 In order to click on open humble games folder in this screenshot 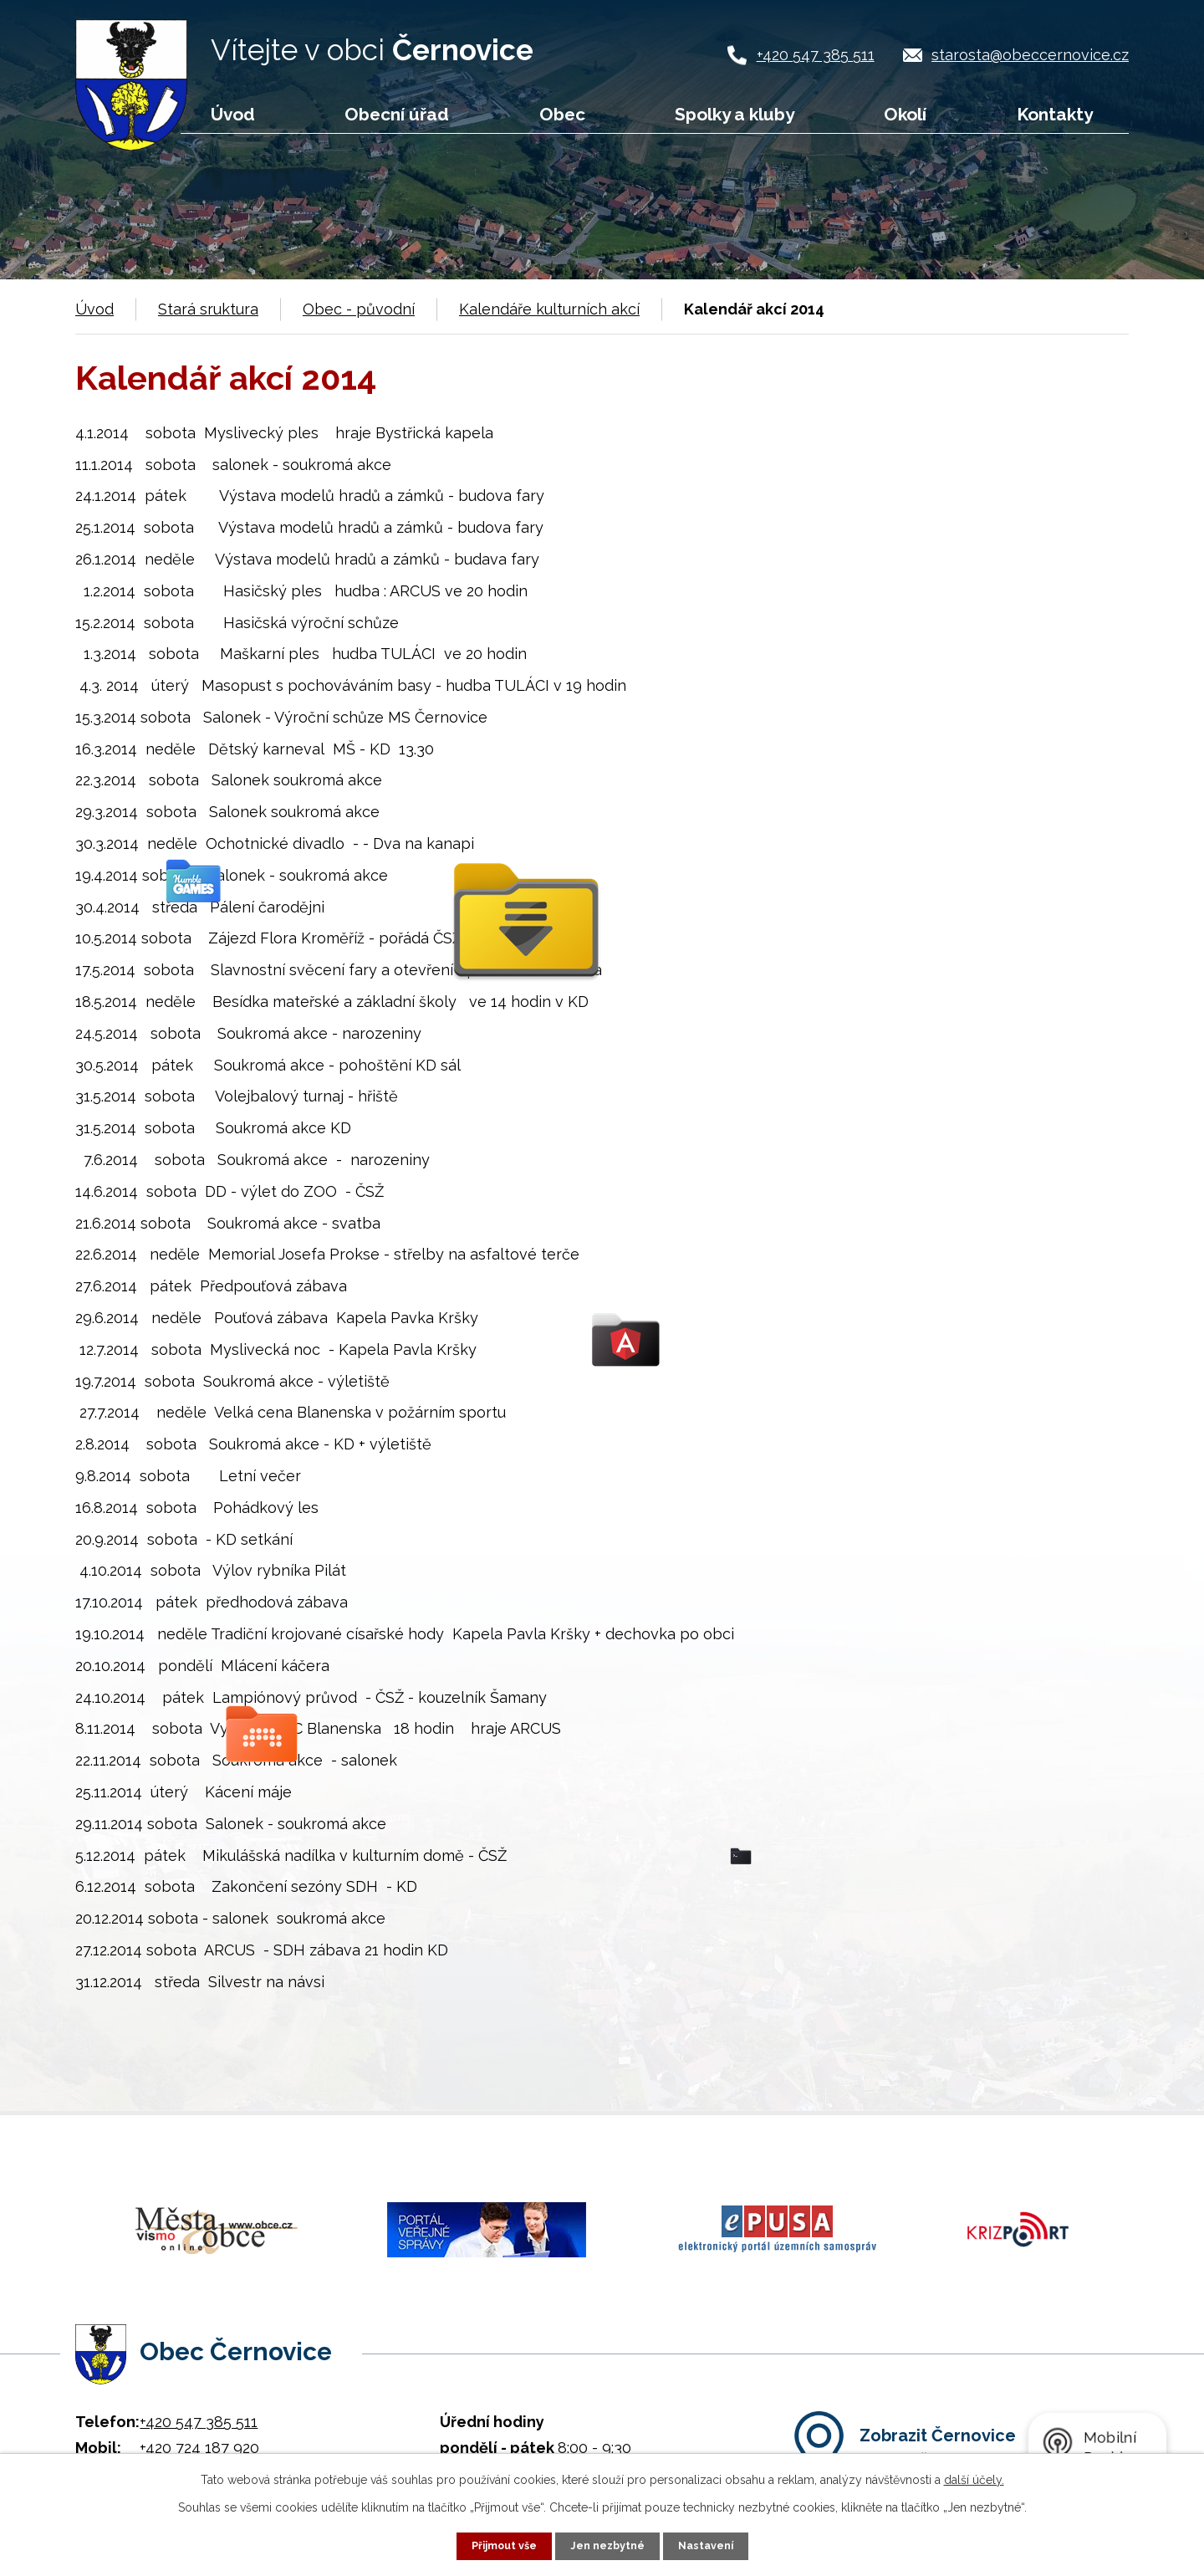, I will do `click(193, 882)`.